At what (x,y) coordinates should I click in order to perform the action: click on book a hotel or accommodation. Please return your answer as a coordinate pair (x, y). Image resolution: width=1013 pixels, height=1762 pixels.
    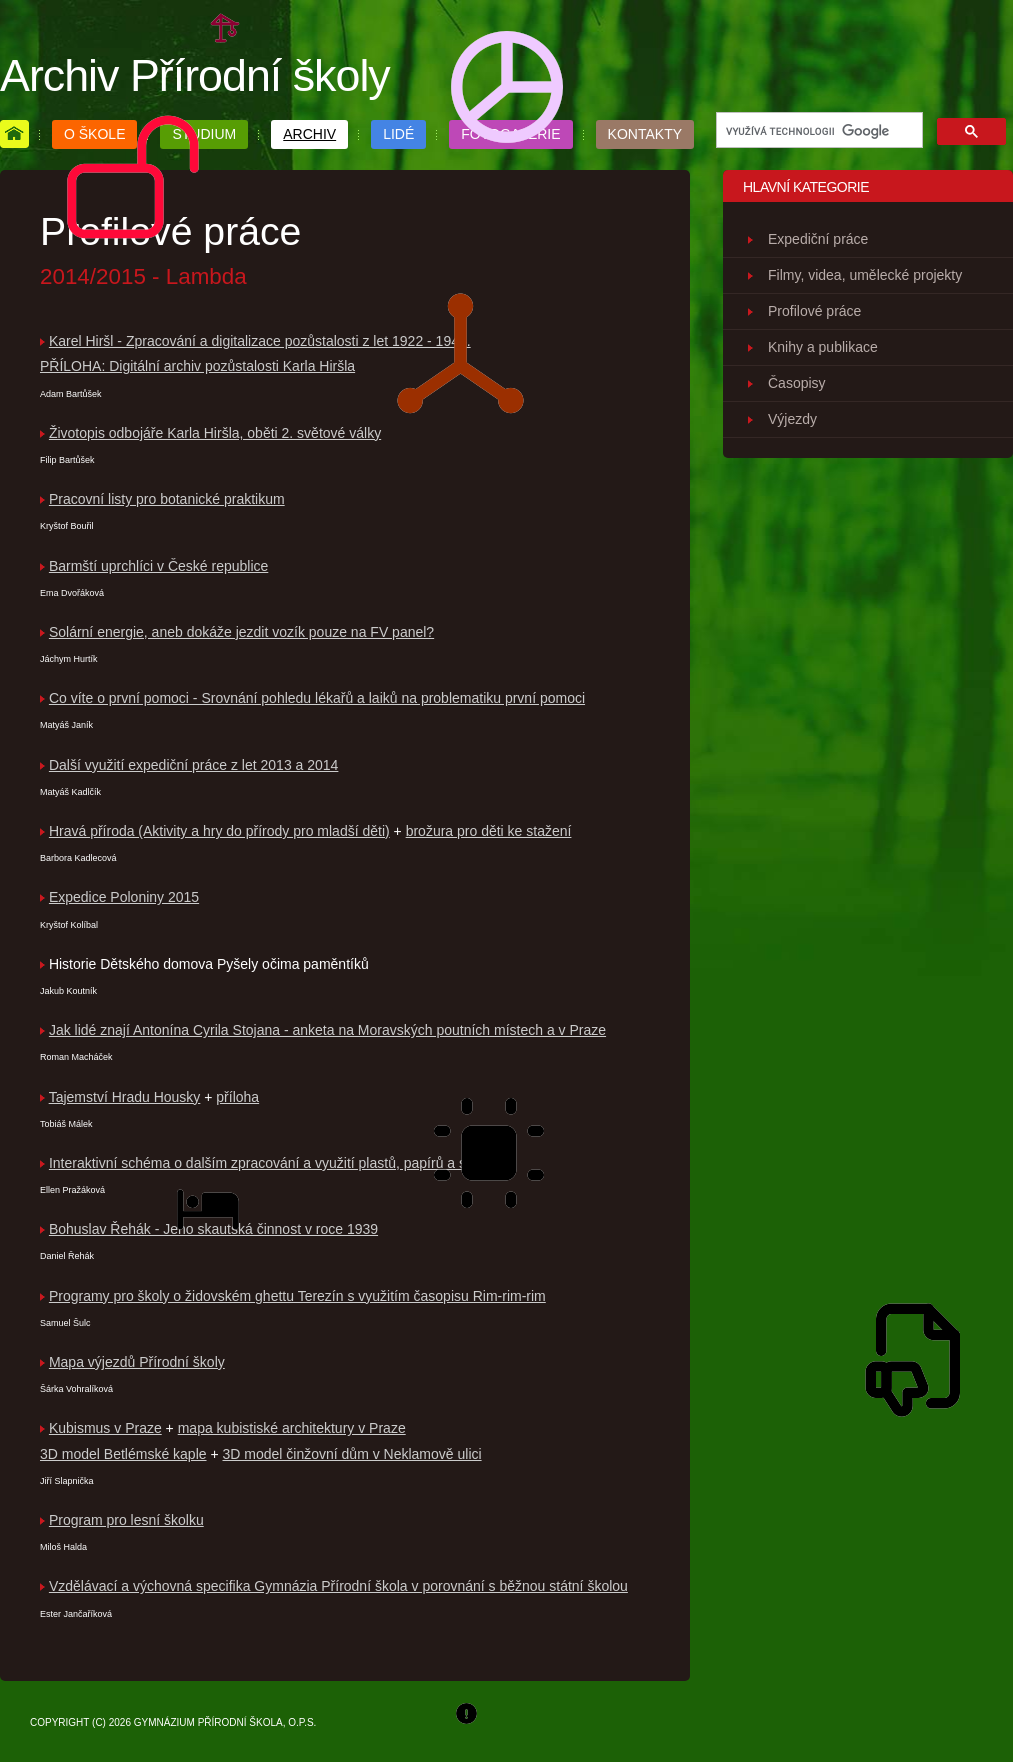
    Looking at the image, I should click on (208, 1208).